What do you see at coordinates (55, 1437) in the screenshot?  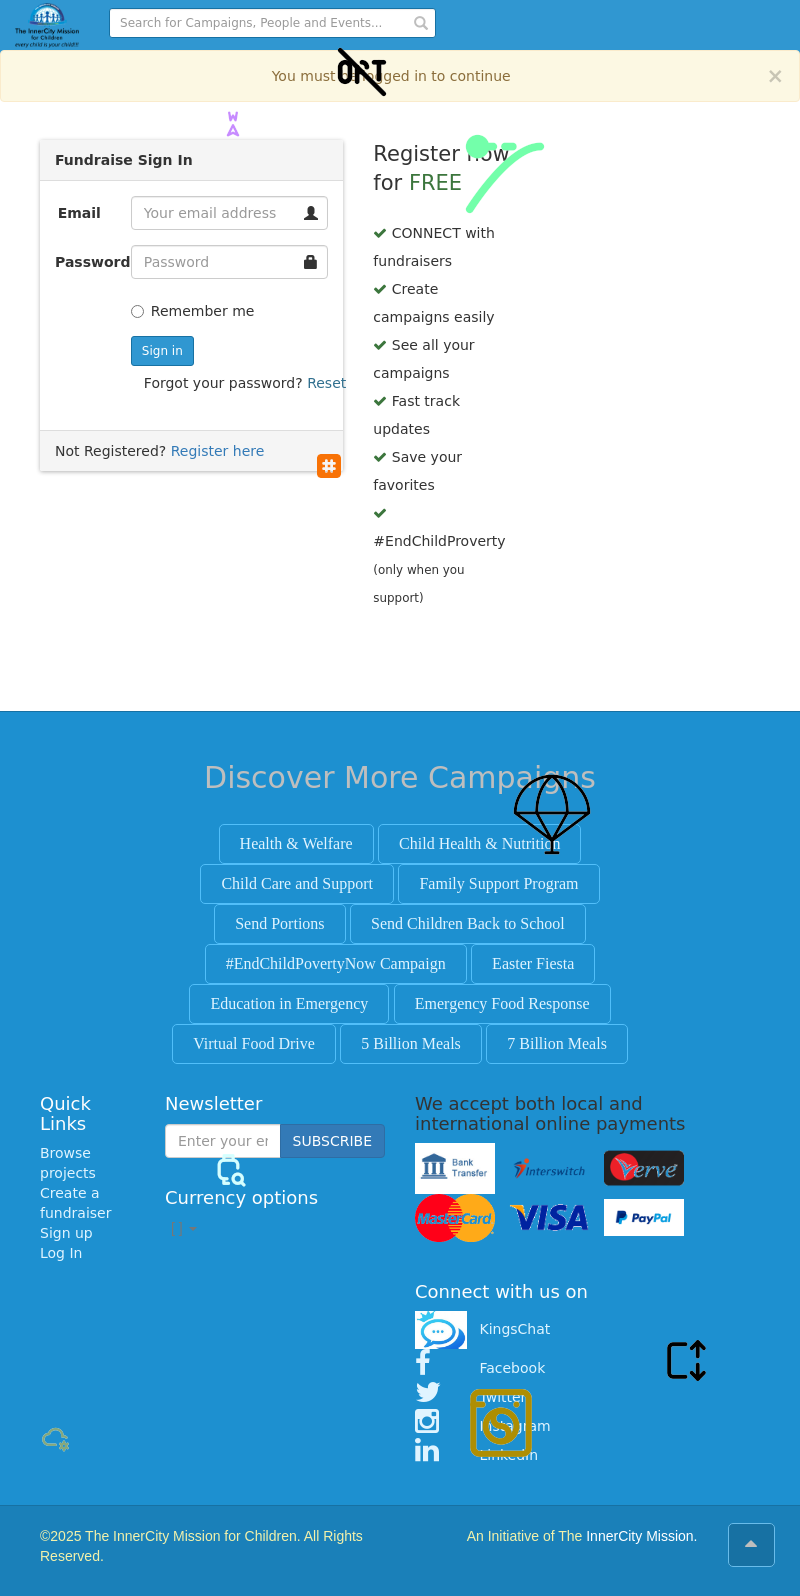 I see `access cloud service settings` at bounding box center [55, 1437].